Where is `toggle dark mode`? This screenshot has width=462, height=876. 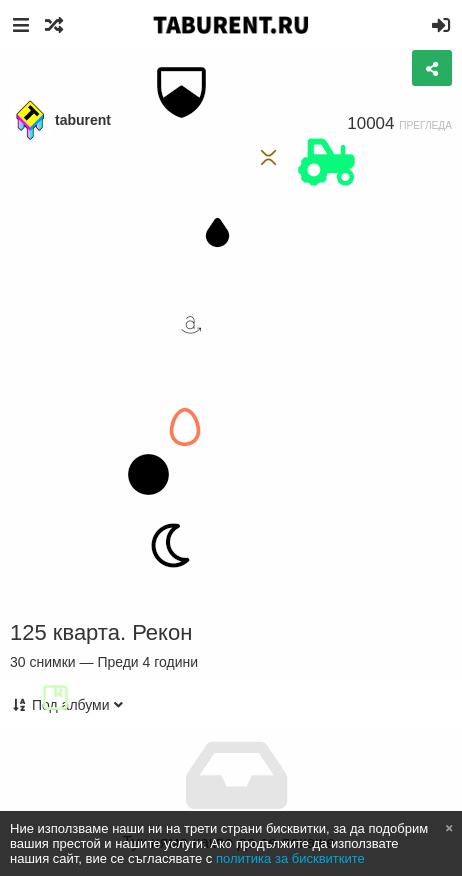
toggle dark mode is located at coordinates (173, 545).